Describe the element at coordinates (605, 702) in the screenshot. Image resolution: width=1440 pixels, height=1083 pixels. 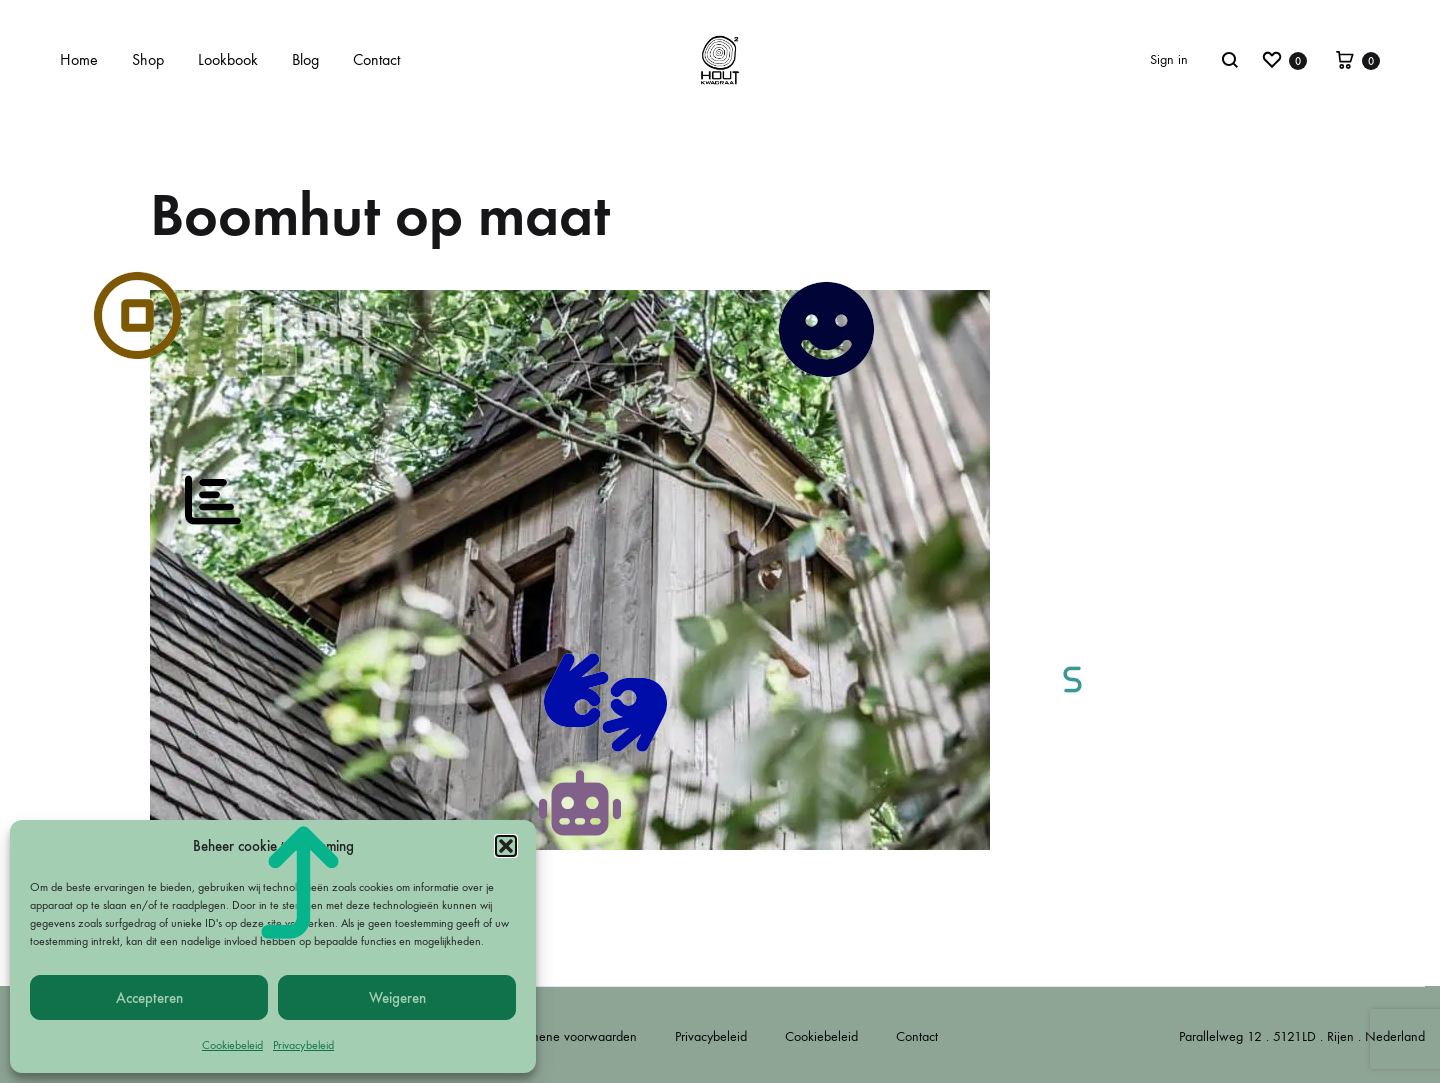
I see `request ASL interpretation services` at that location.